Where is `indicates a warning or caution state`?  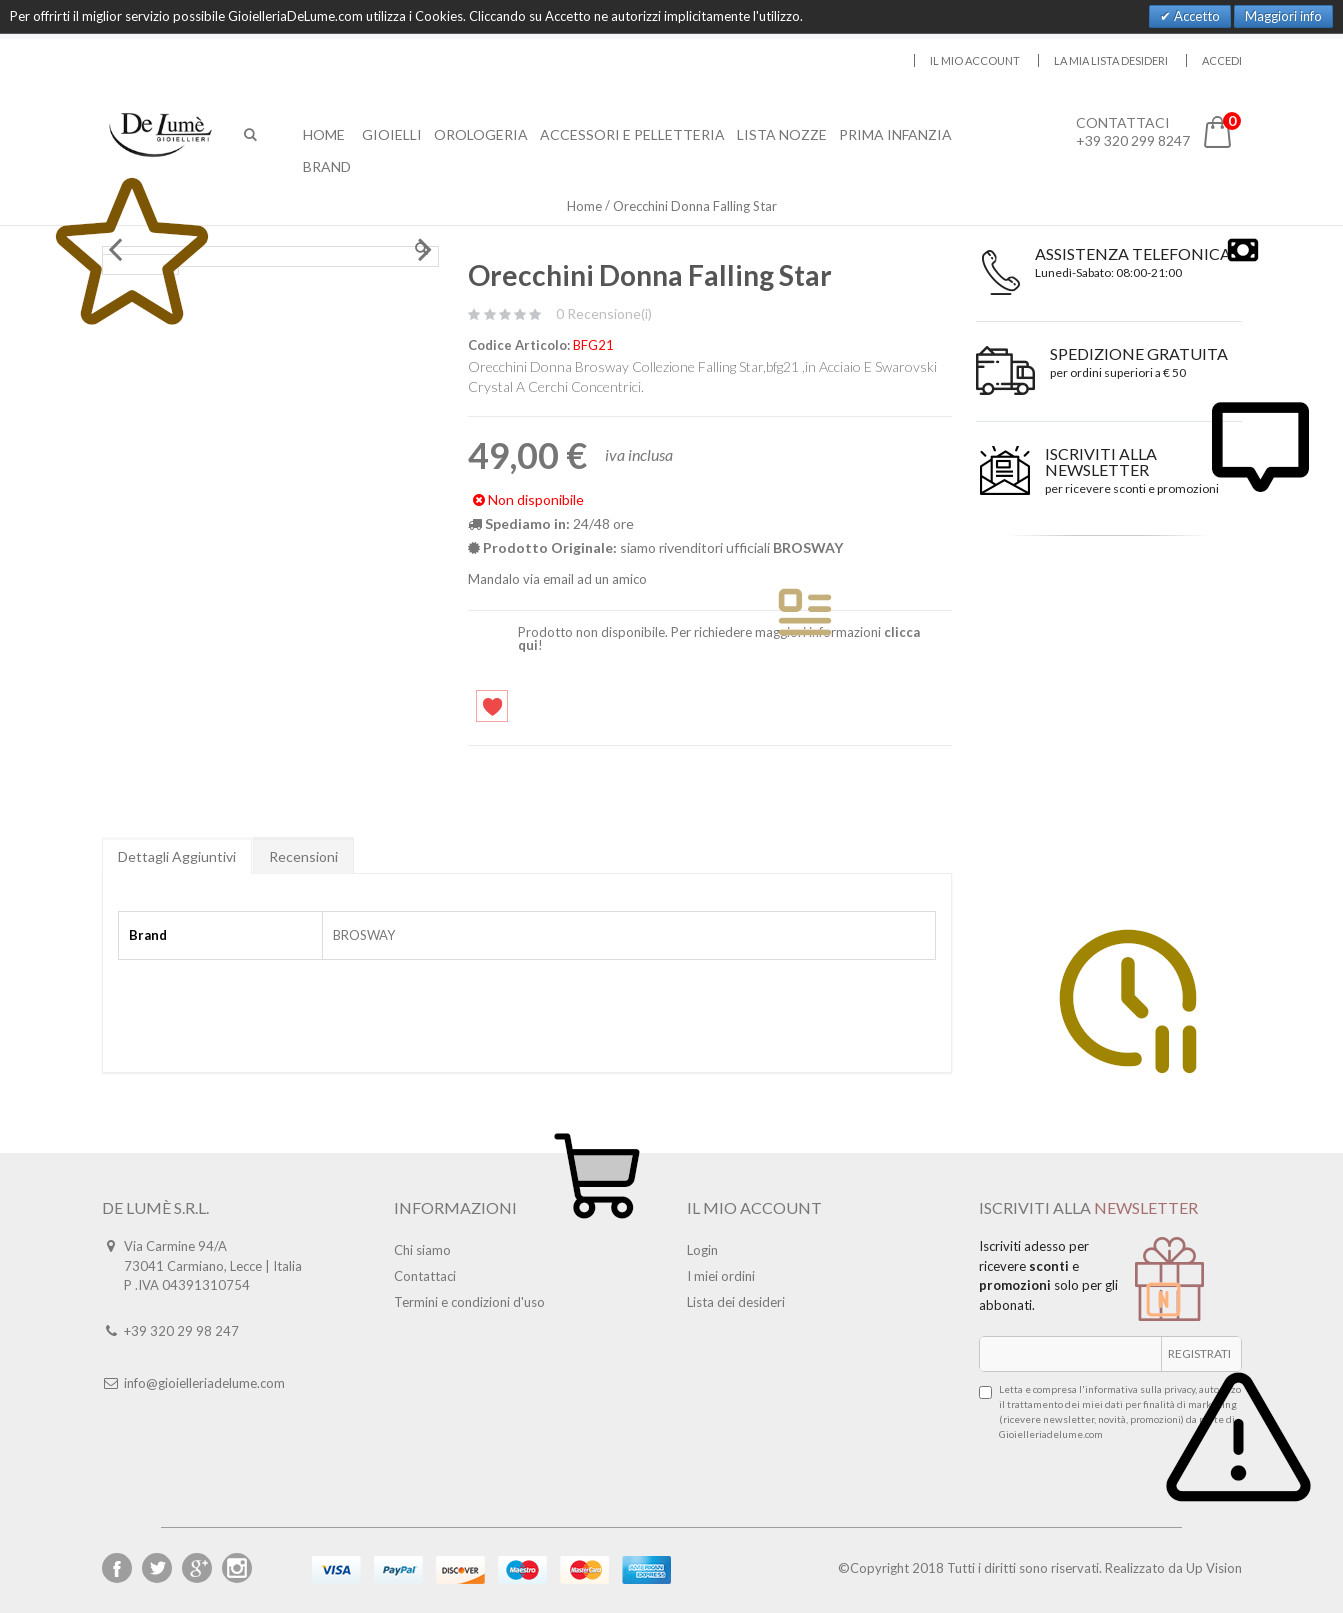 indicates a warning or caution state is located at coordinates (1238, 1439).